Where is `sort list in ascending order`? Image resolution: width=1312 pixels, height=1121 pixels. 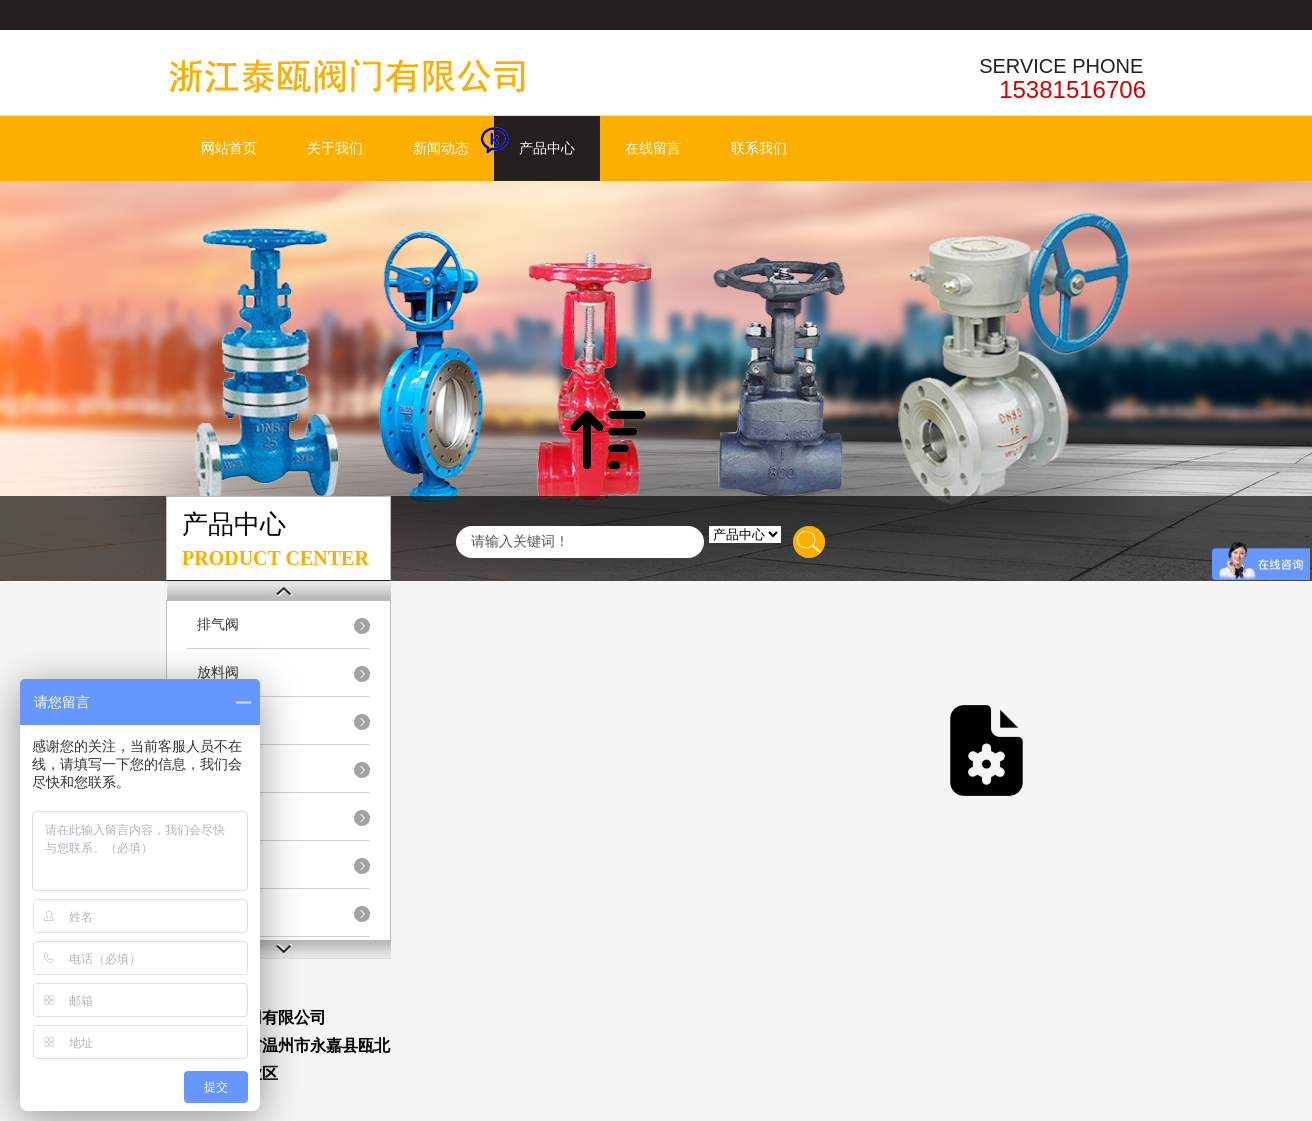 sort list in ascending order is located at coordinates (608, 440).